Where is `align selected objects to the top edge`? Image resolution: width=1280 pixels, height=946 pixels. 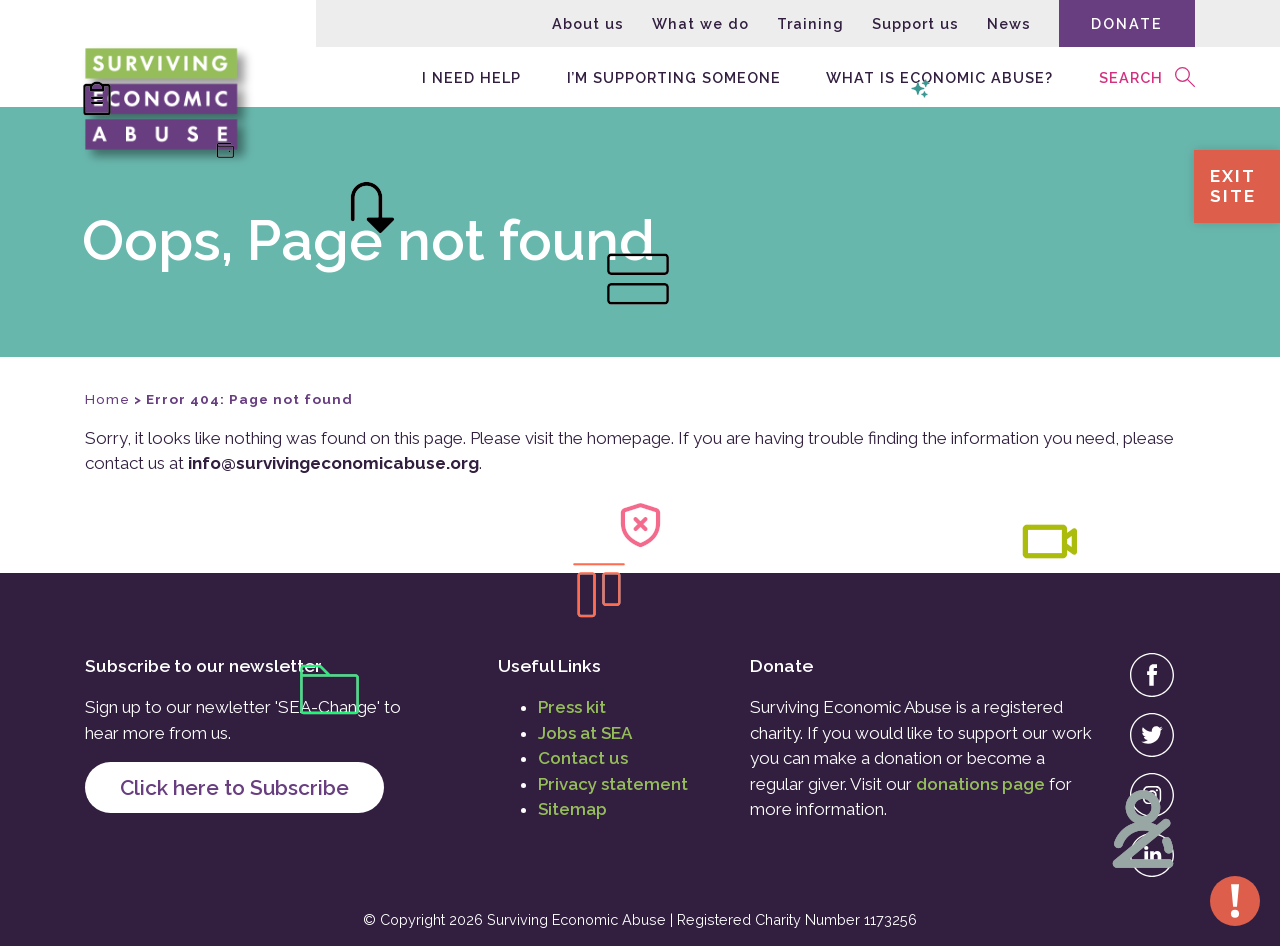
align selected objects to the top edge is located at coordinates (599, 589).